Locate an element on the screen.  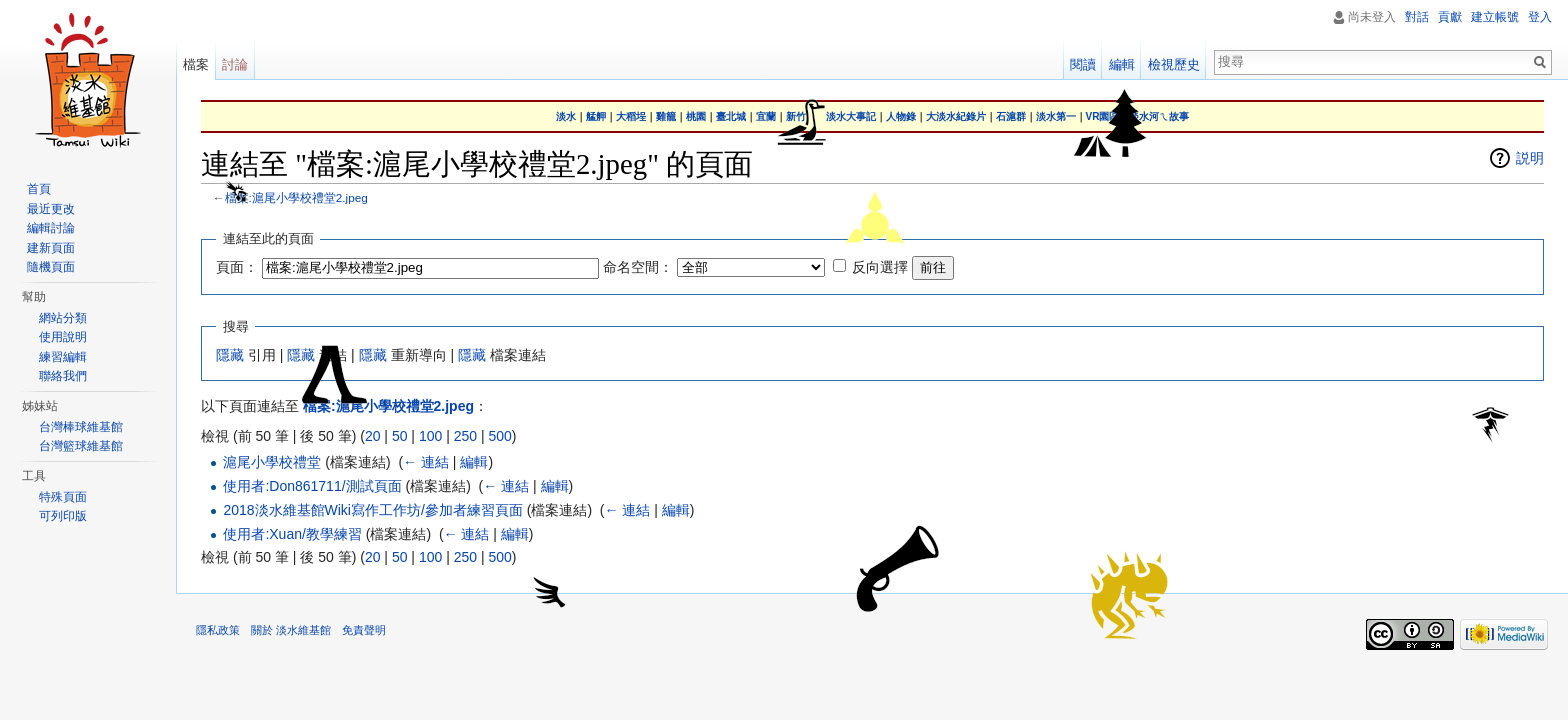
canadian goose character or wildlife element is located at coordinates (801, 122).